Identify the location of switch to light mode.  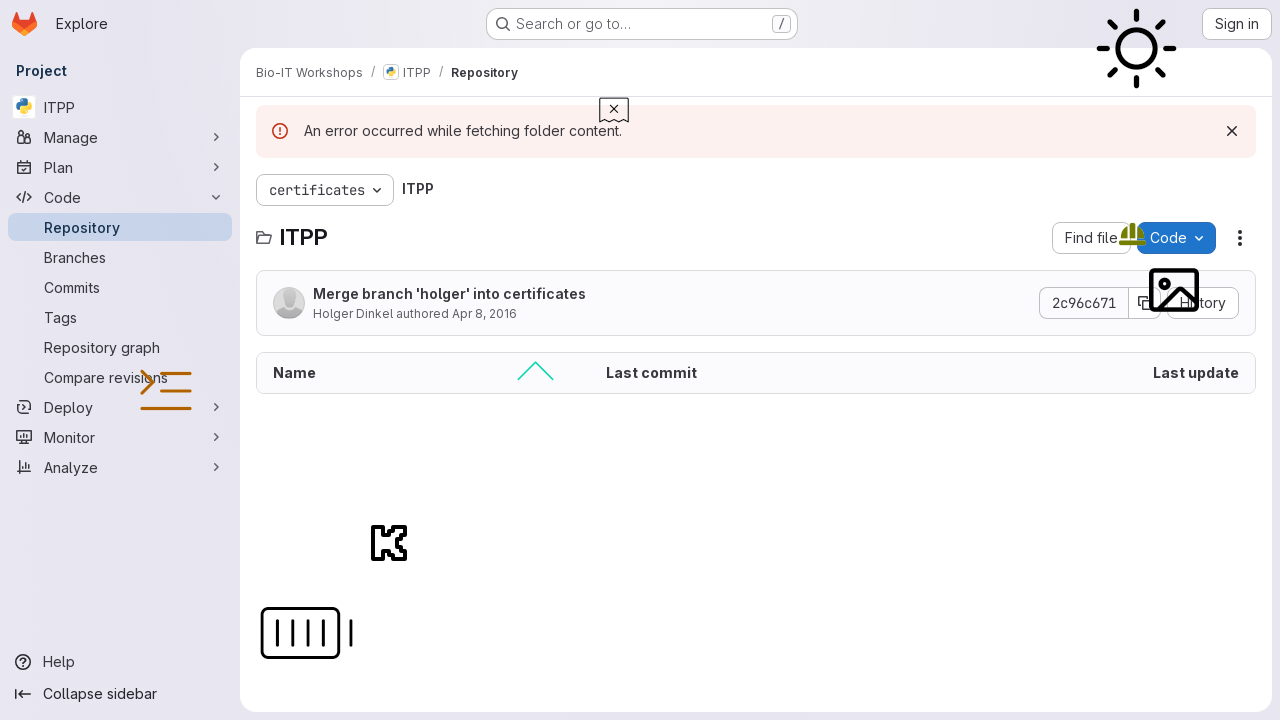
(1136, 48).